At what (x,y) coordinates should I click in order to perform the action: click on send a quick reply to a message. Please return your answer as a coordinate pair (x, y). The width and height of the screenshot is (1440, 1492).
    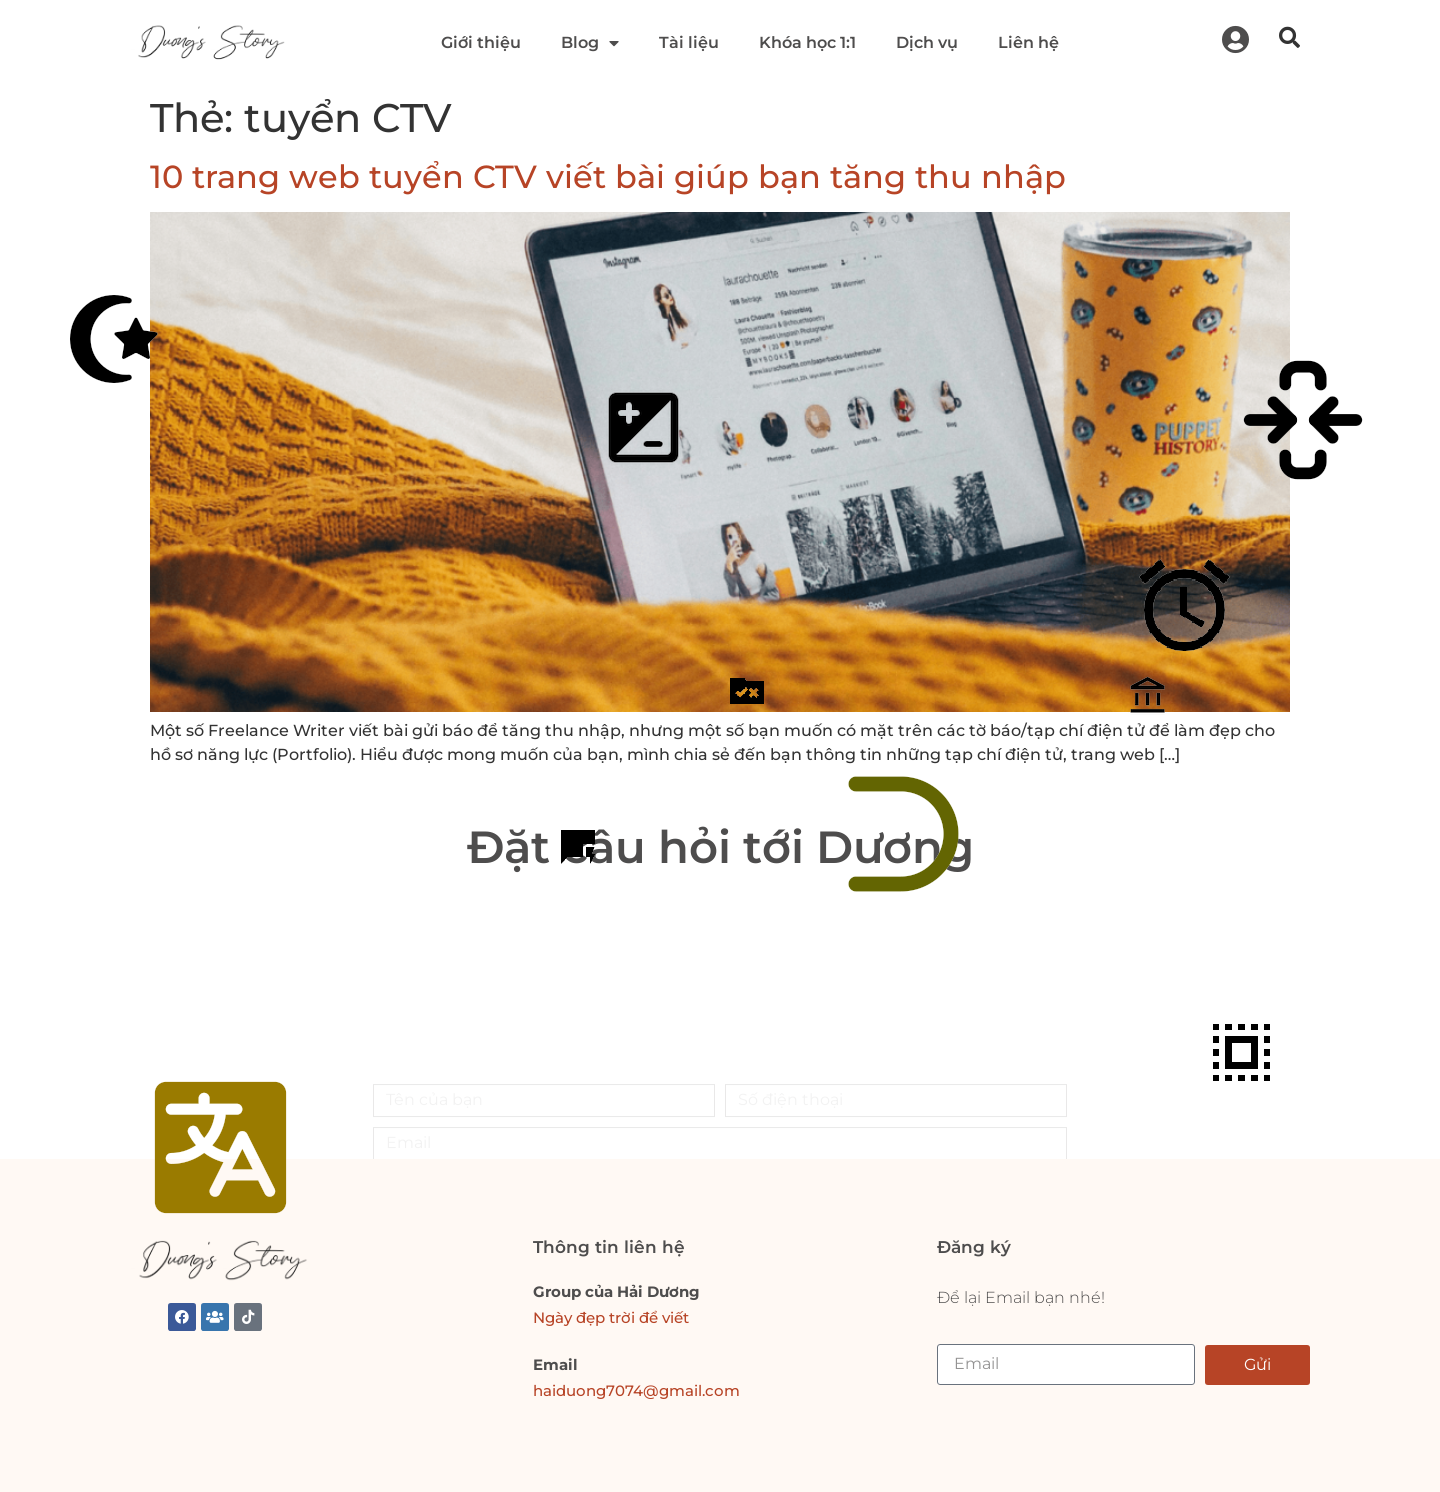
    Looking at the image, I should click on (578, 847).